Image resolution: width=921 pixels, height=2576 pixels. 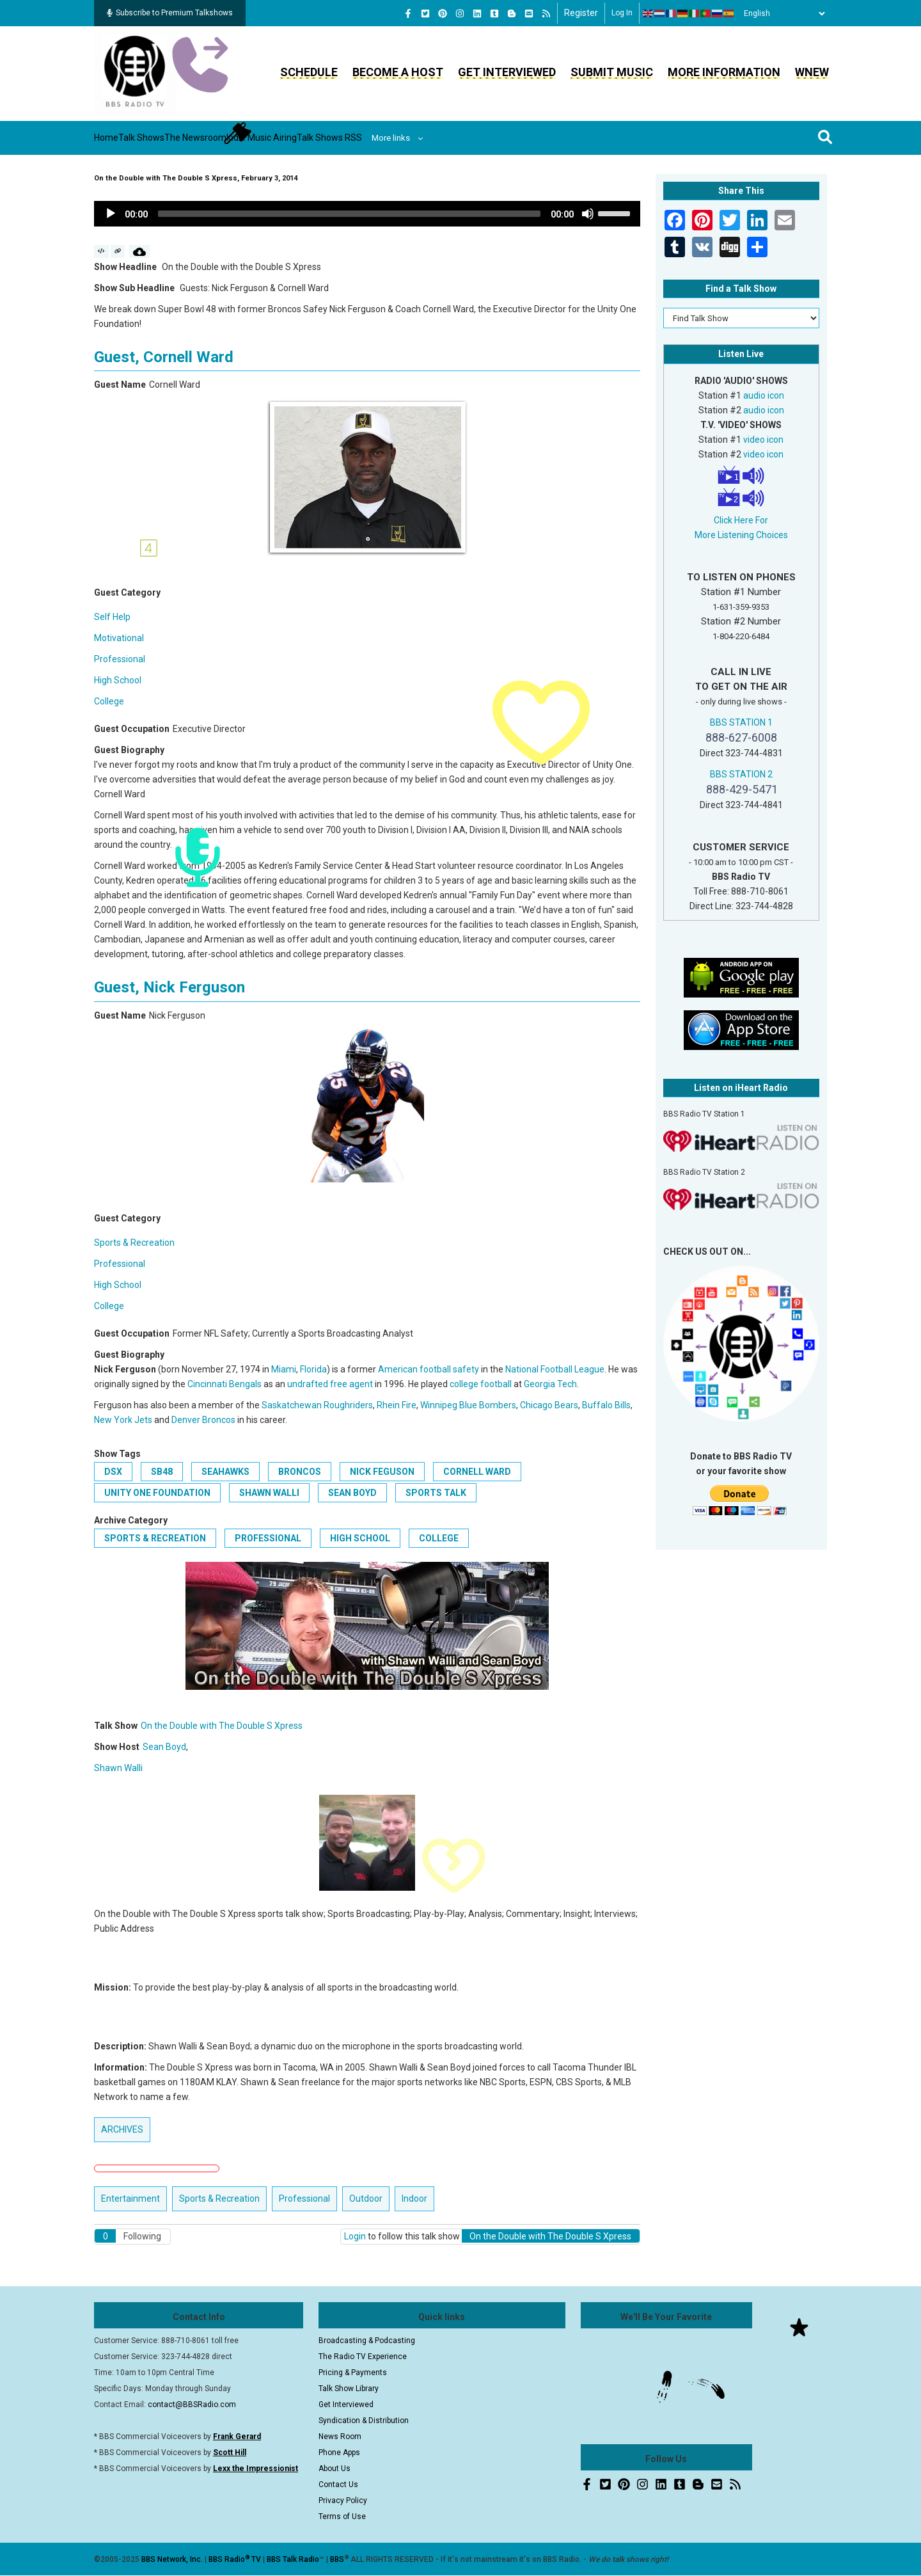 I want to click on tap to record audio or voice message, so click(x=198, y=857).